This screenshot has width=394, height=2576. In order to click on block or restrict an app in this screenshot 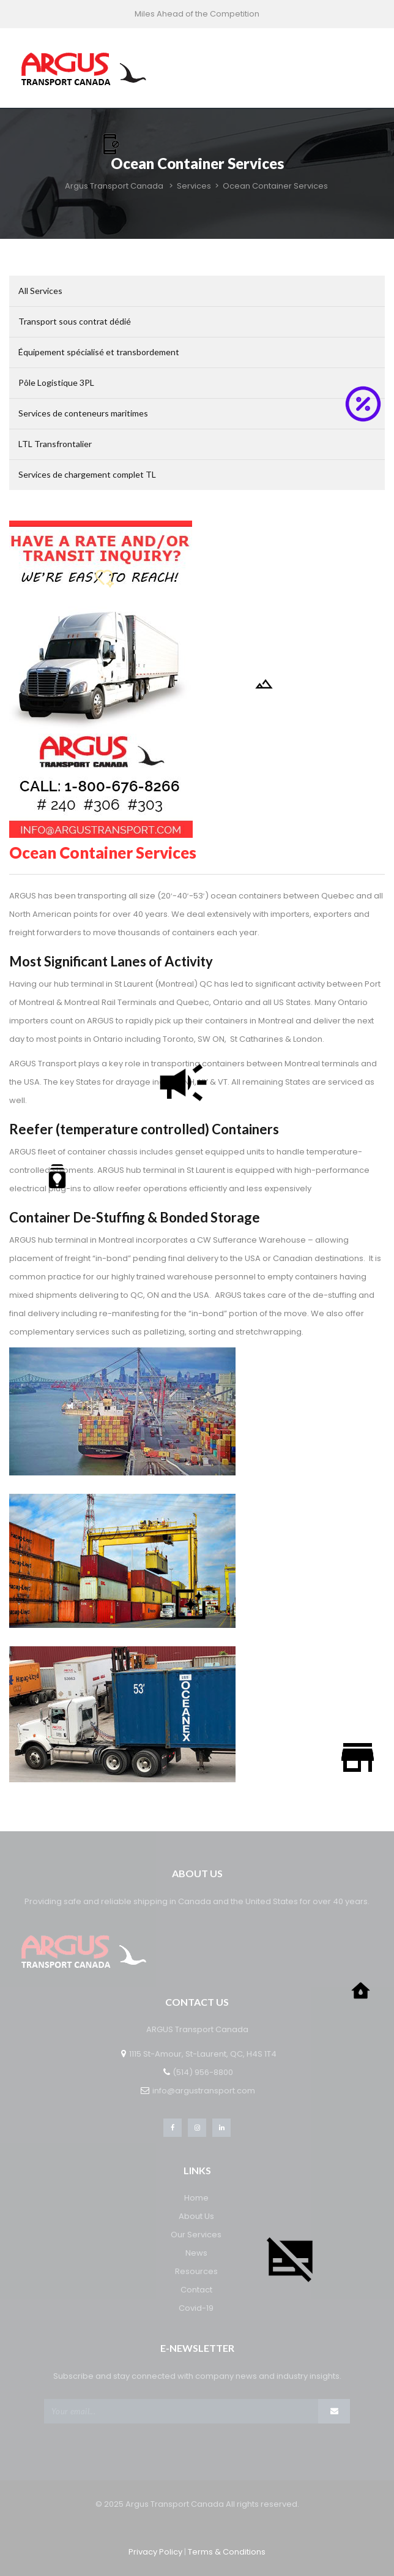, I will do `click(110, 144)`.